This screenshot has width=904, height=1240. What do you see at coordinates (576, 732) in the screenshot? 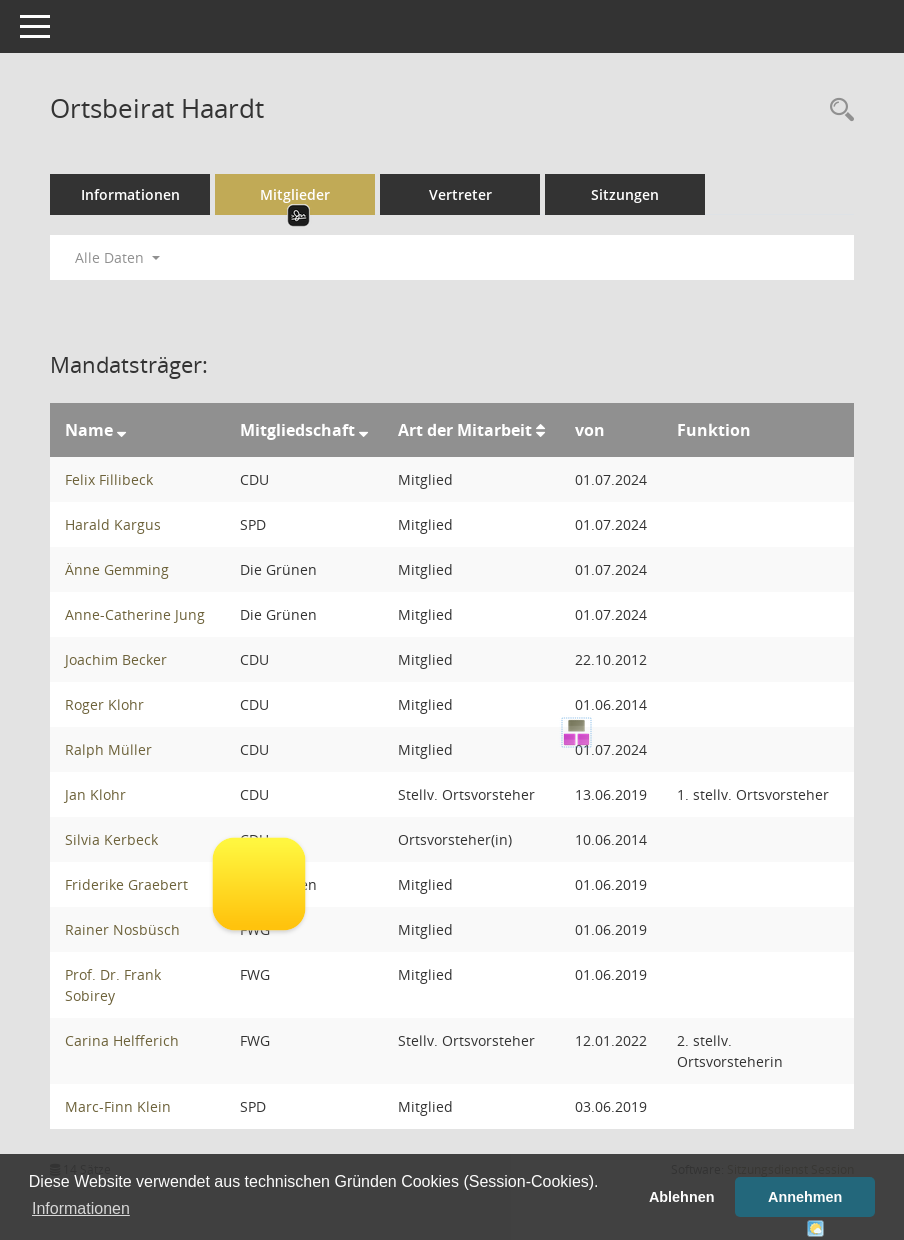
I see `select all items in the current view` at bounding box center [576, 732].